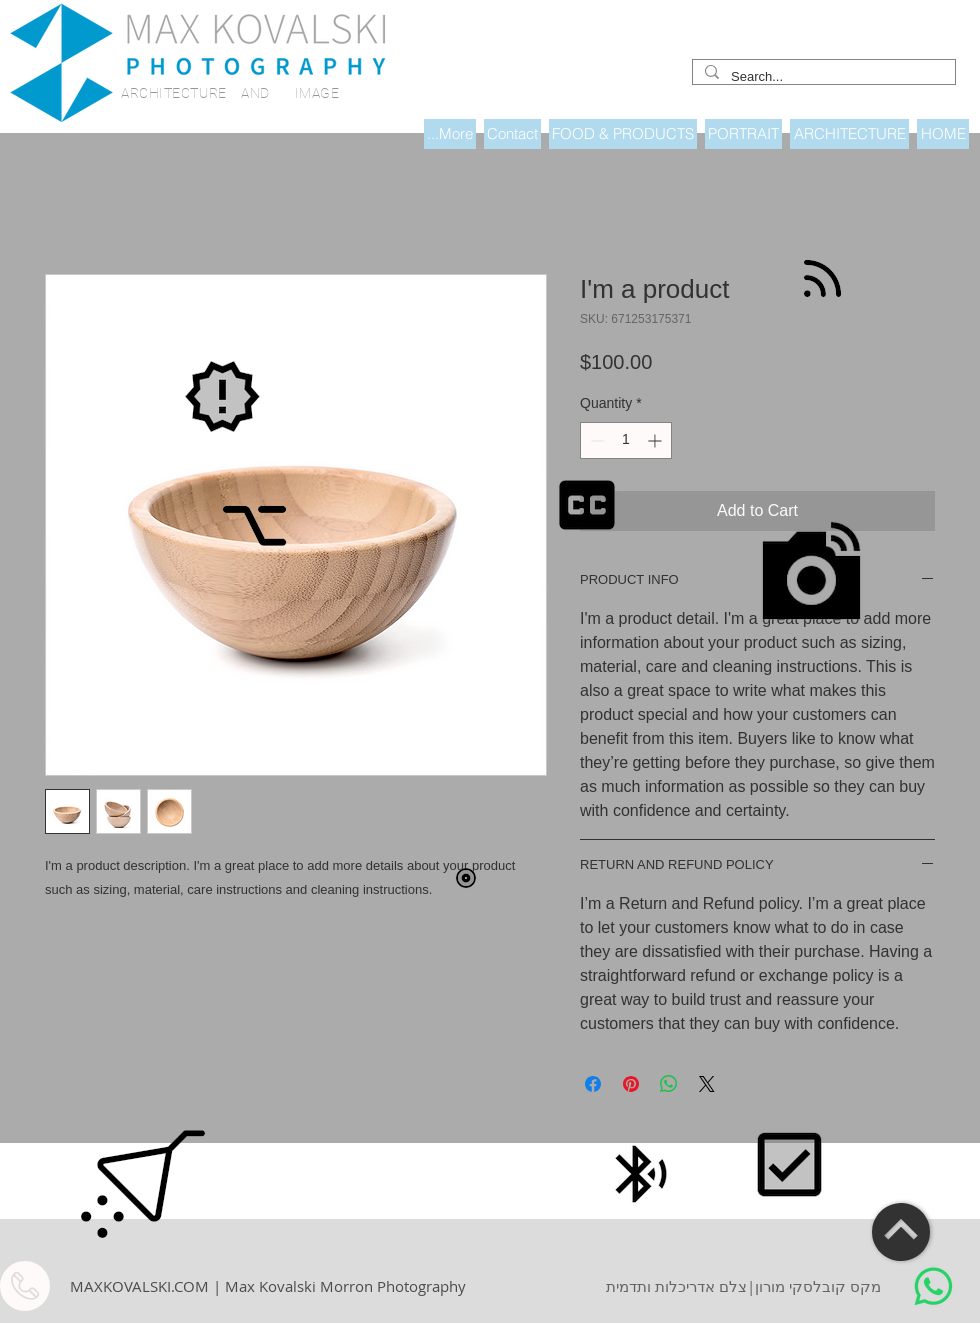  What do you see at coordinates (141, 1178) in the screenshot?
I see `indicates shower or bathroom facilities` at bounding box center [141, 1178].